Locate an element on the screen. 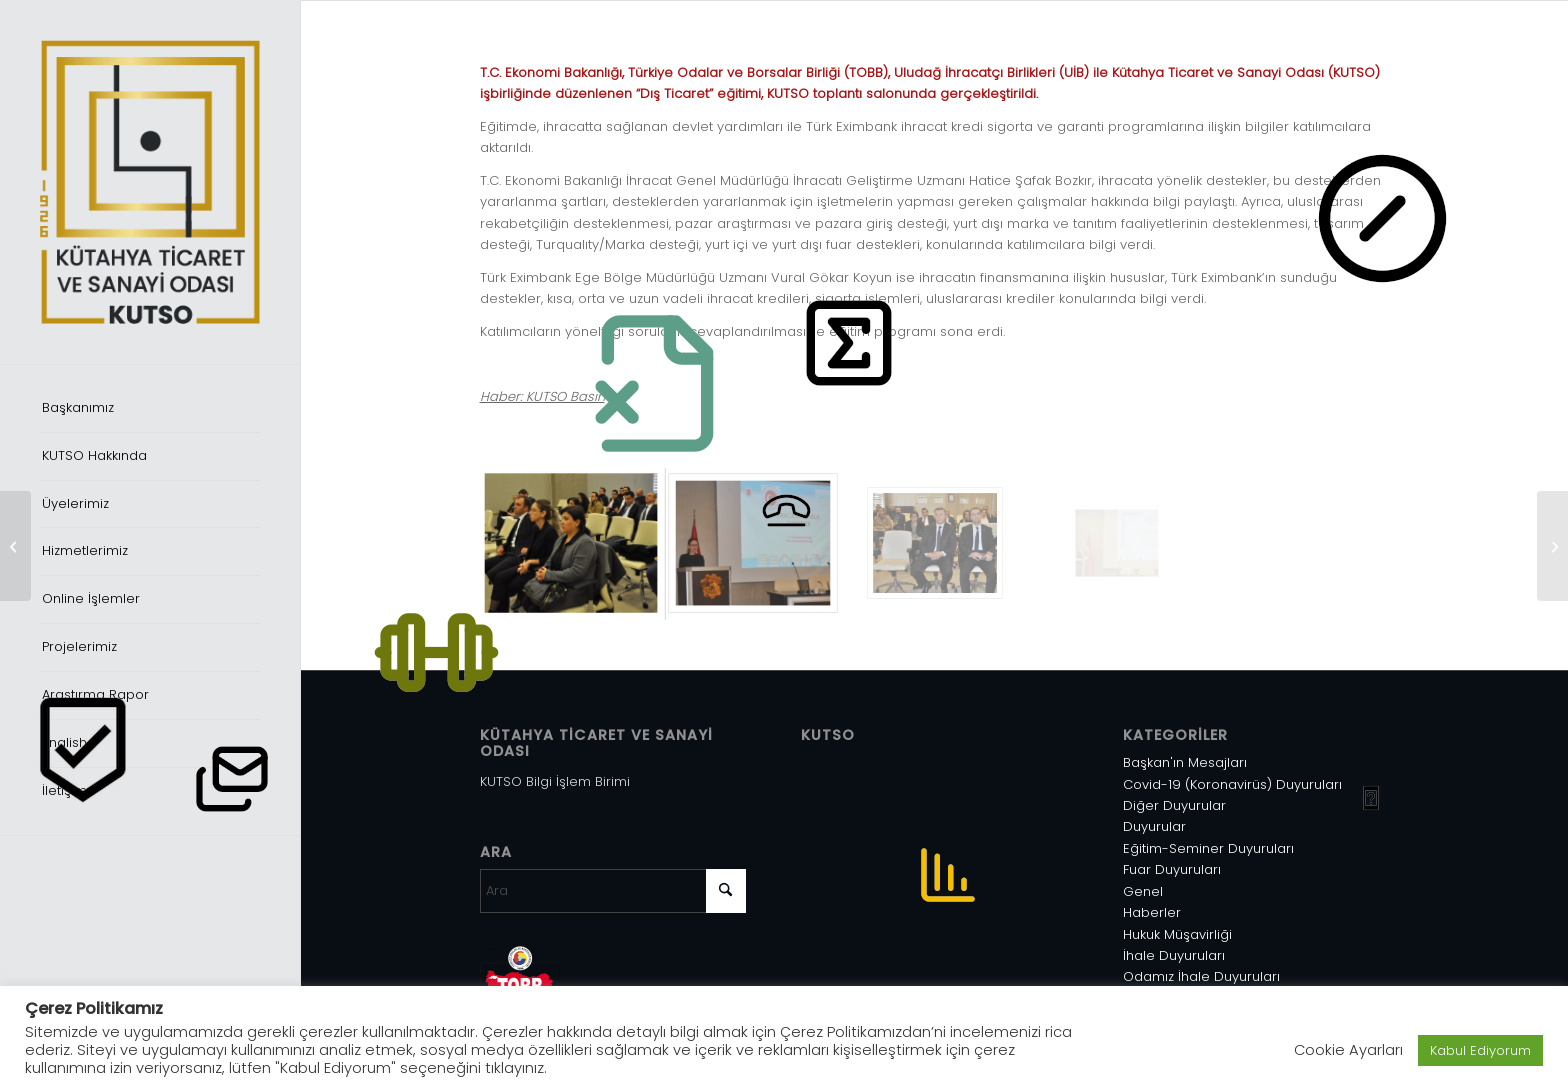 Image resolution: width=1568 pixels, height=1091 pixels. indicates a blocked or prohibited action is located at coordinates (1382, 218).